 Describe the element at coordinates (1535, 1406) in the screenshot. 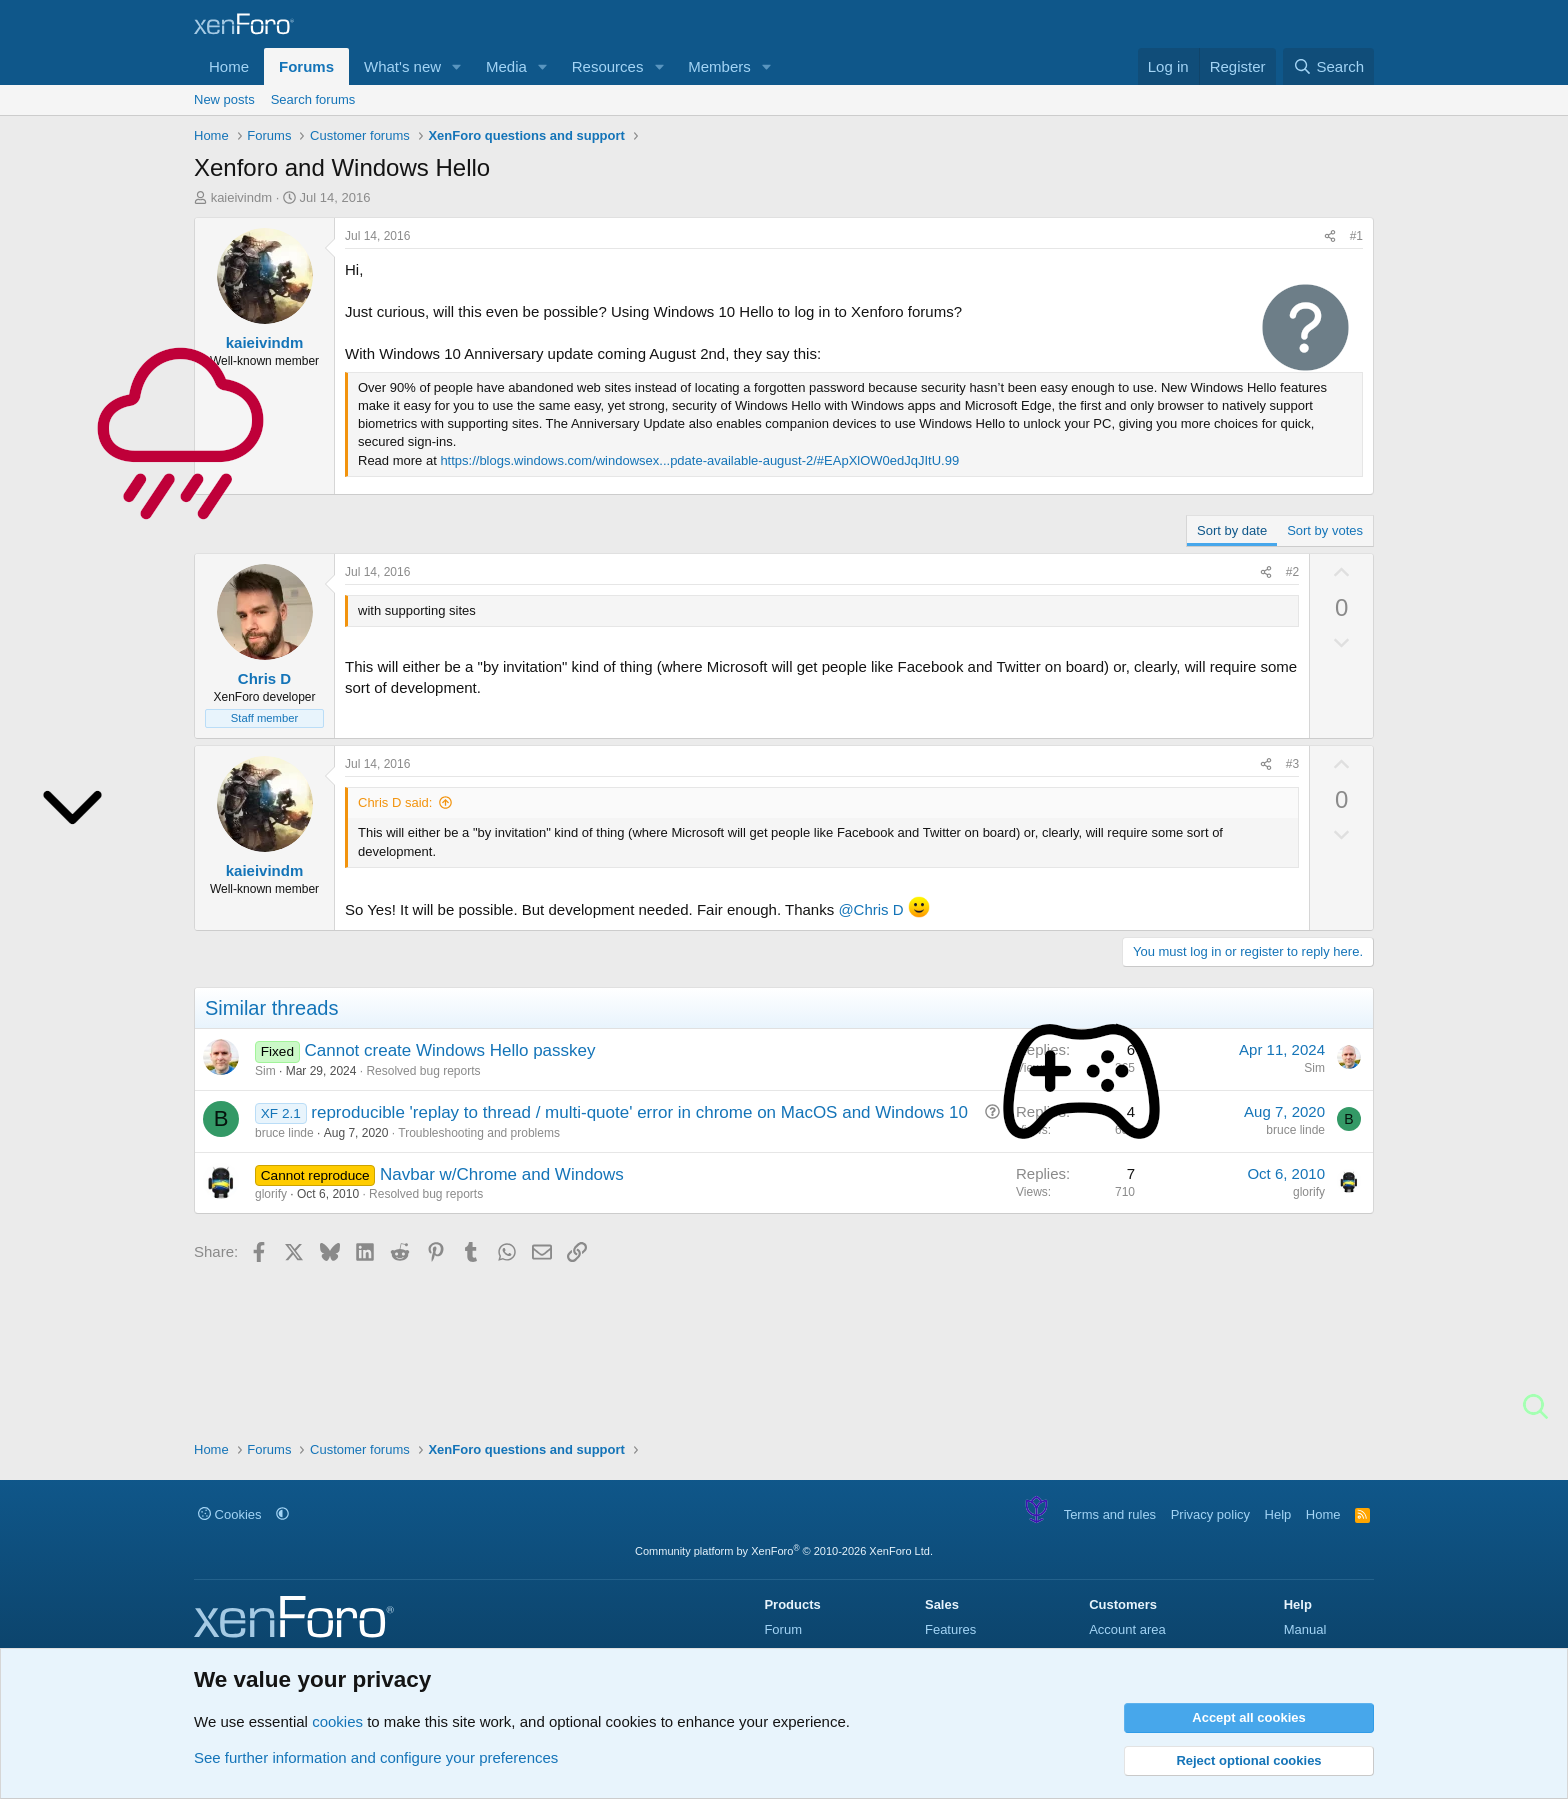

I see `search for content or items` at that location.